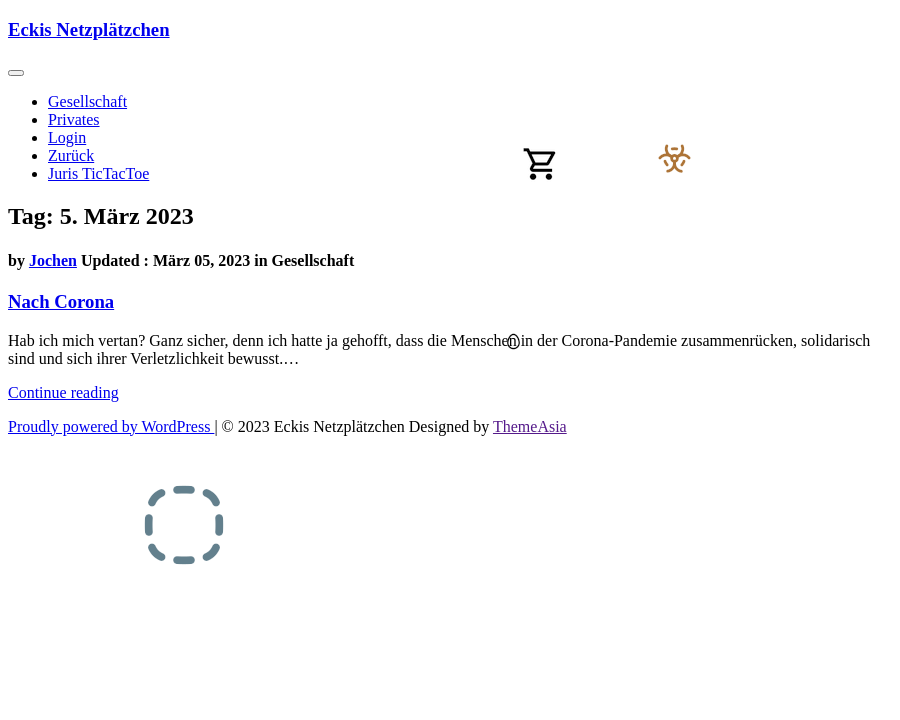 This screenshot has width=900, height=720. Describe the element at coordinates (541, 164) in the screenshot. I see `view your shopping cart` at that location.